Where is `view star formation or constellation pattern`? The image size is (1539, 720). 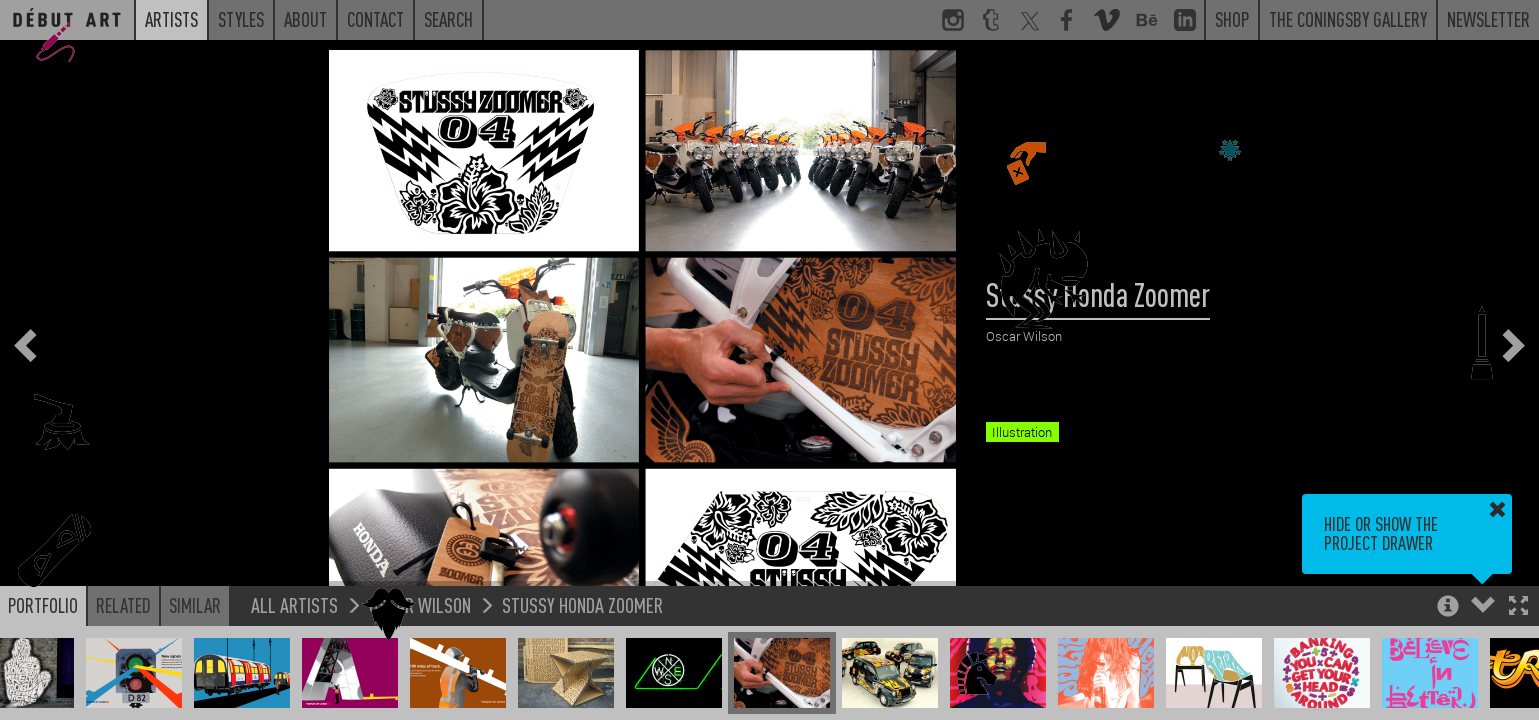
view star formation or constellation pattern is located at coordinates (1230, 150).